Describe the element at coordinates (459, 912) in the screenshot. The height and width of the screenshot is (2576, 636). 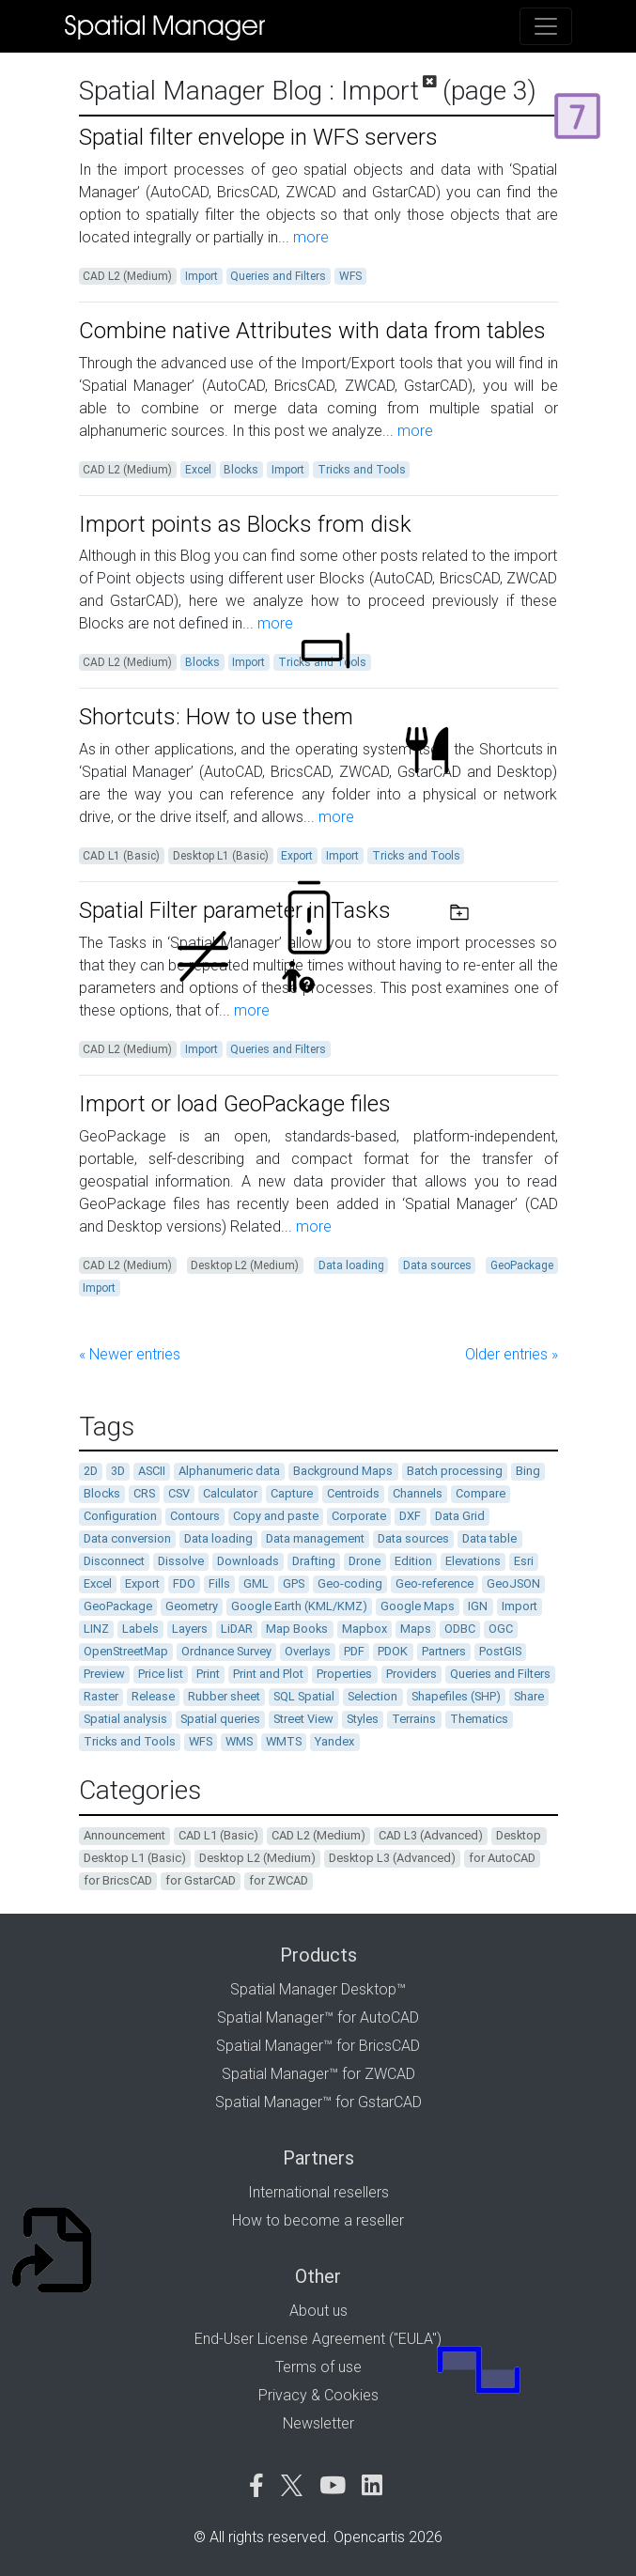
I see `create a new folder` at that location.